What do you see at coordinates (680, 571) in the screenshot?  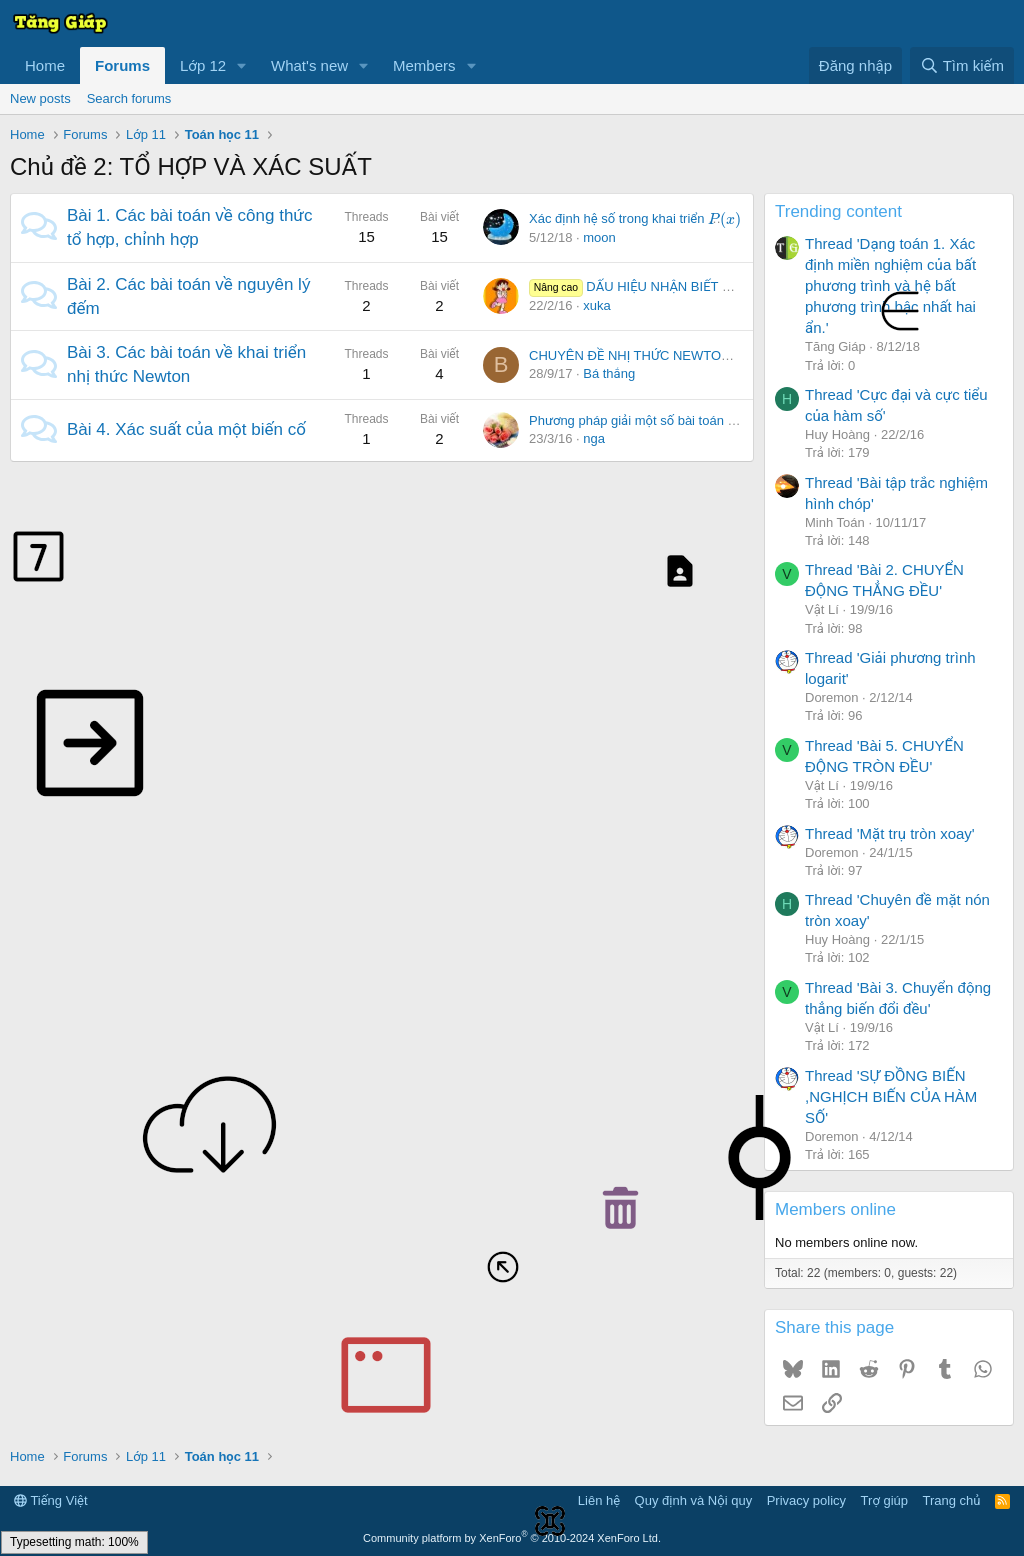 I see `view contact details` at bounding box center [680, 571].